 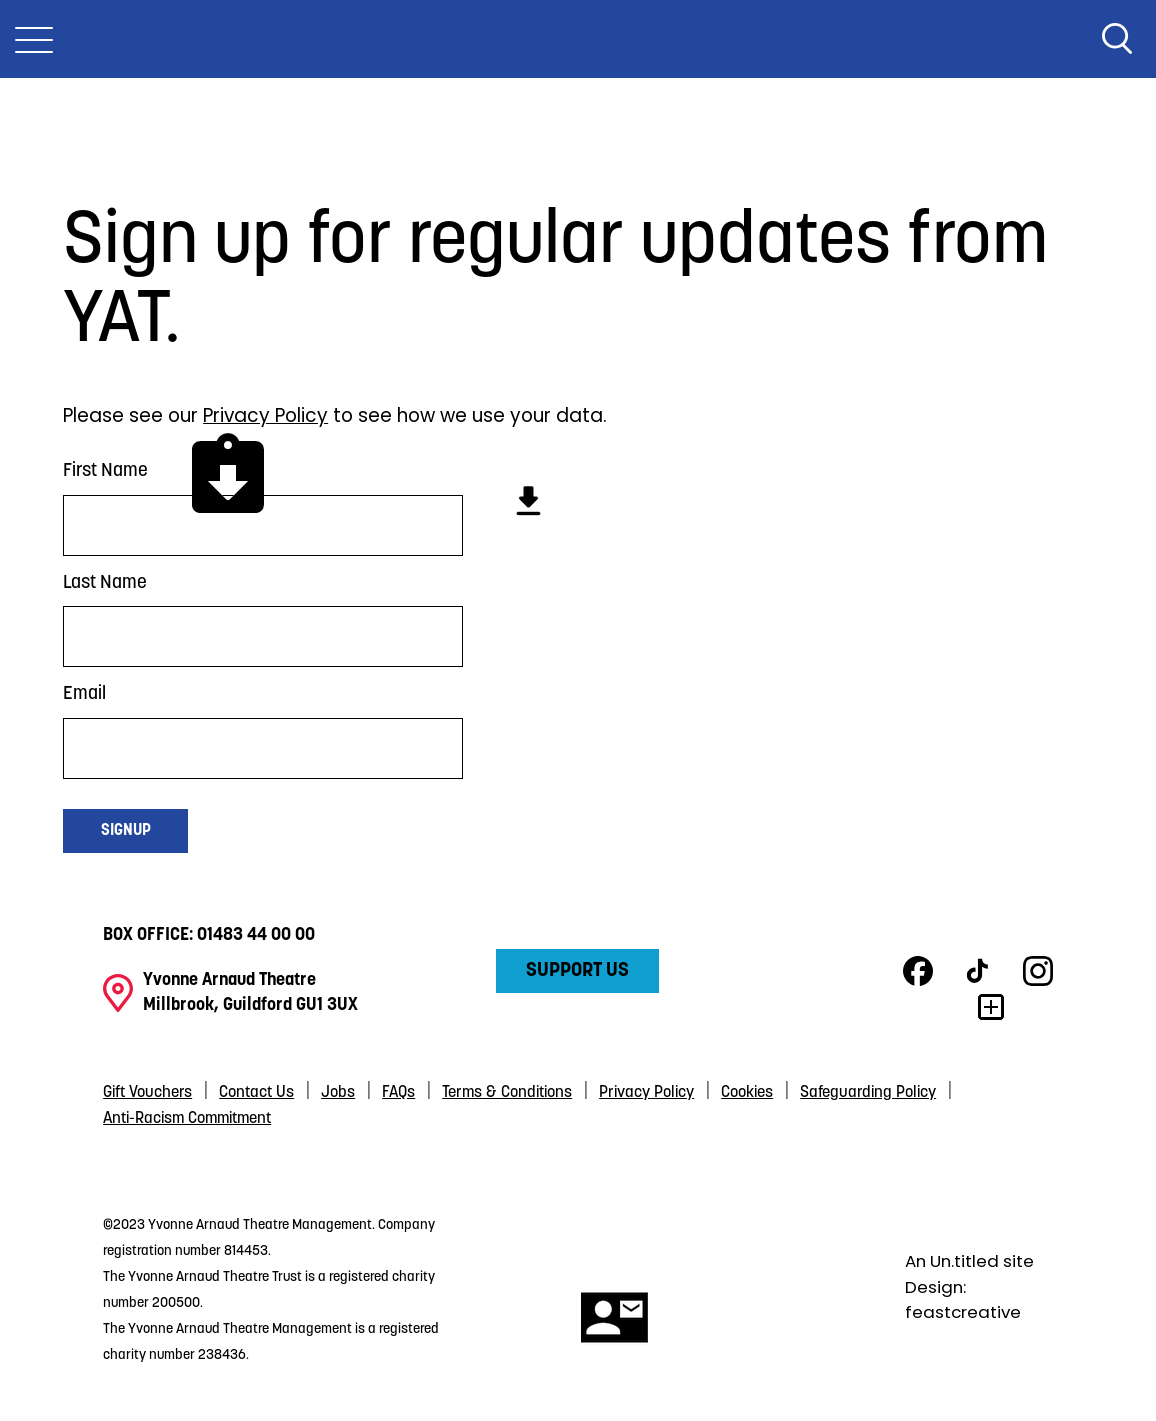 I want to click on add a new item or entry, so click(x=991, y=1007).